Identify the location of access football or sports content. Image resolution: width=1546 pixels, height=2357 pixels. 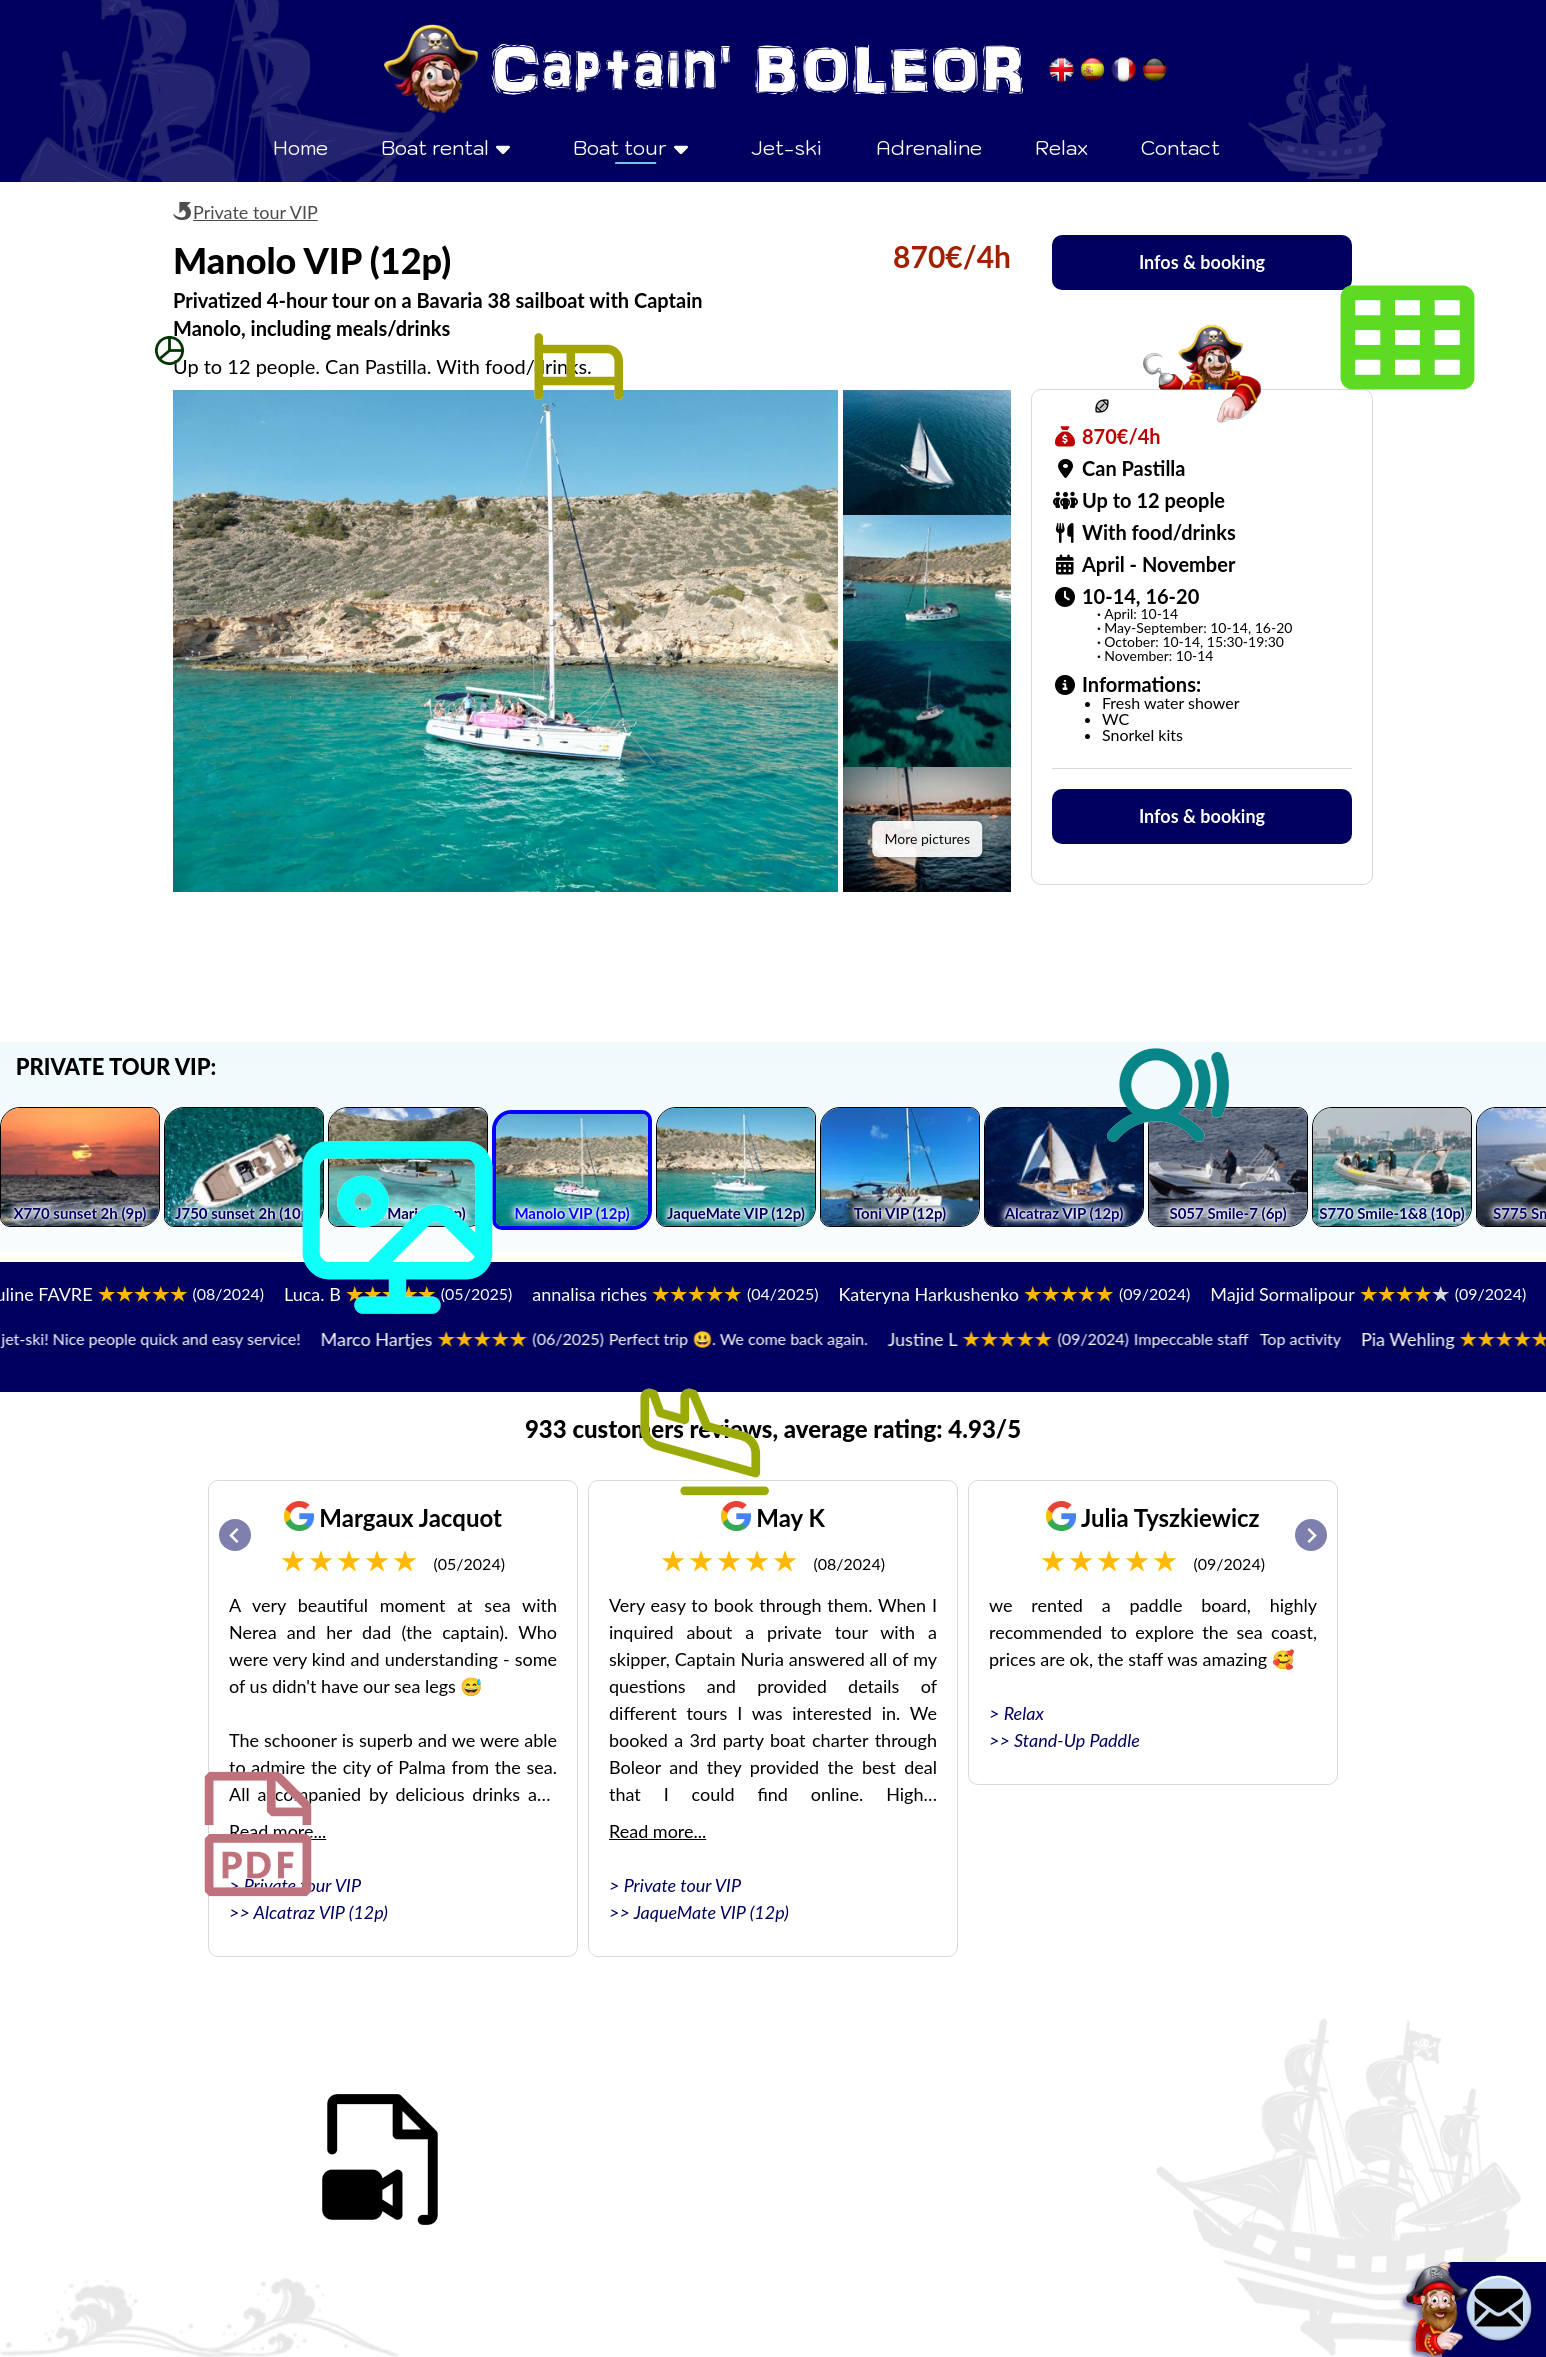
(1102, 406).